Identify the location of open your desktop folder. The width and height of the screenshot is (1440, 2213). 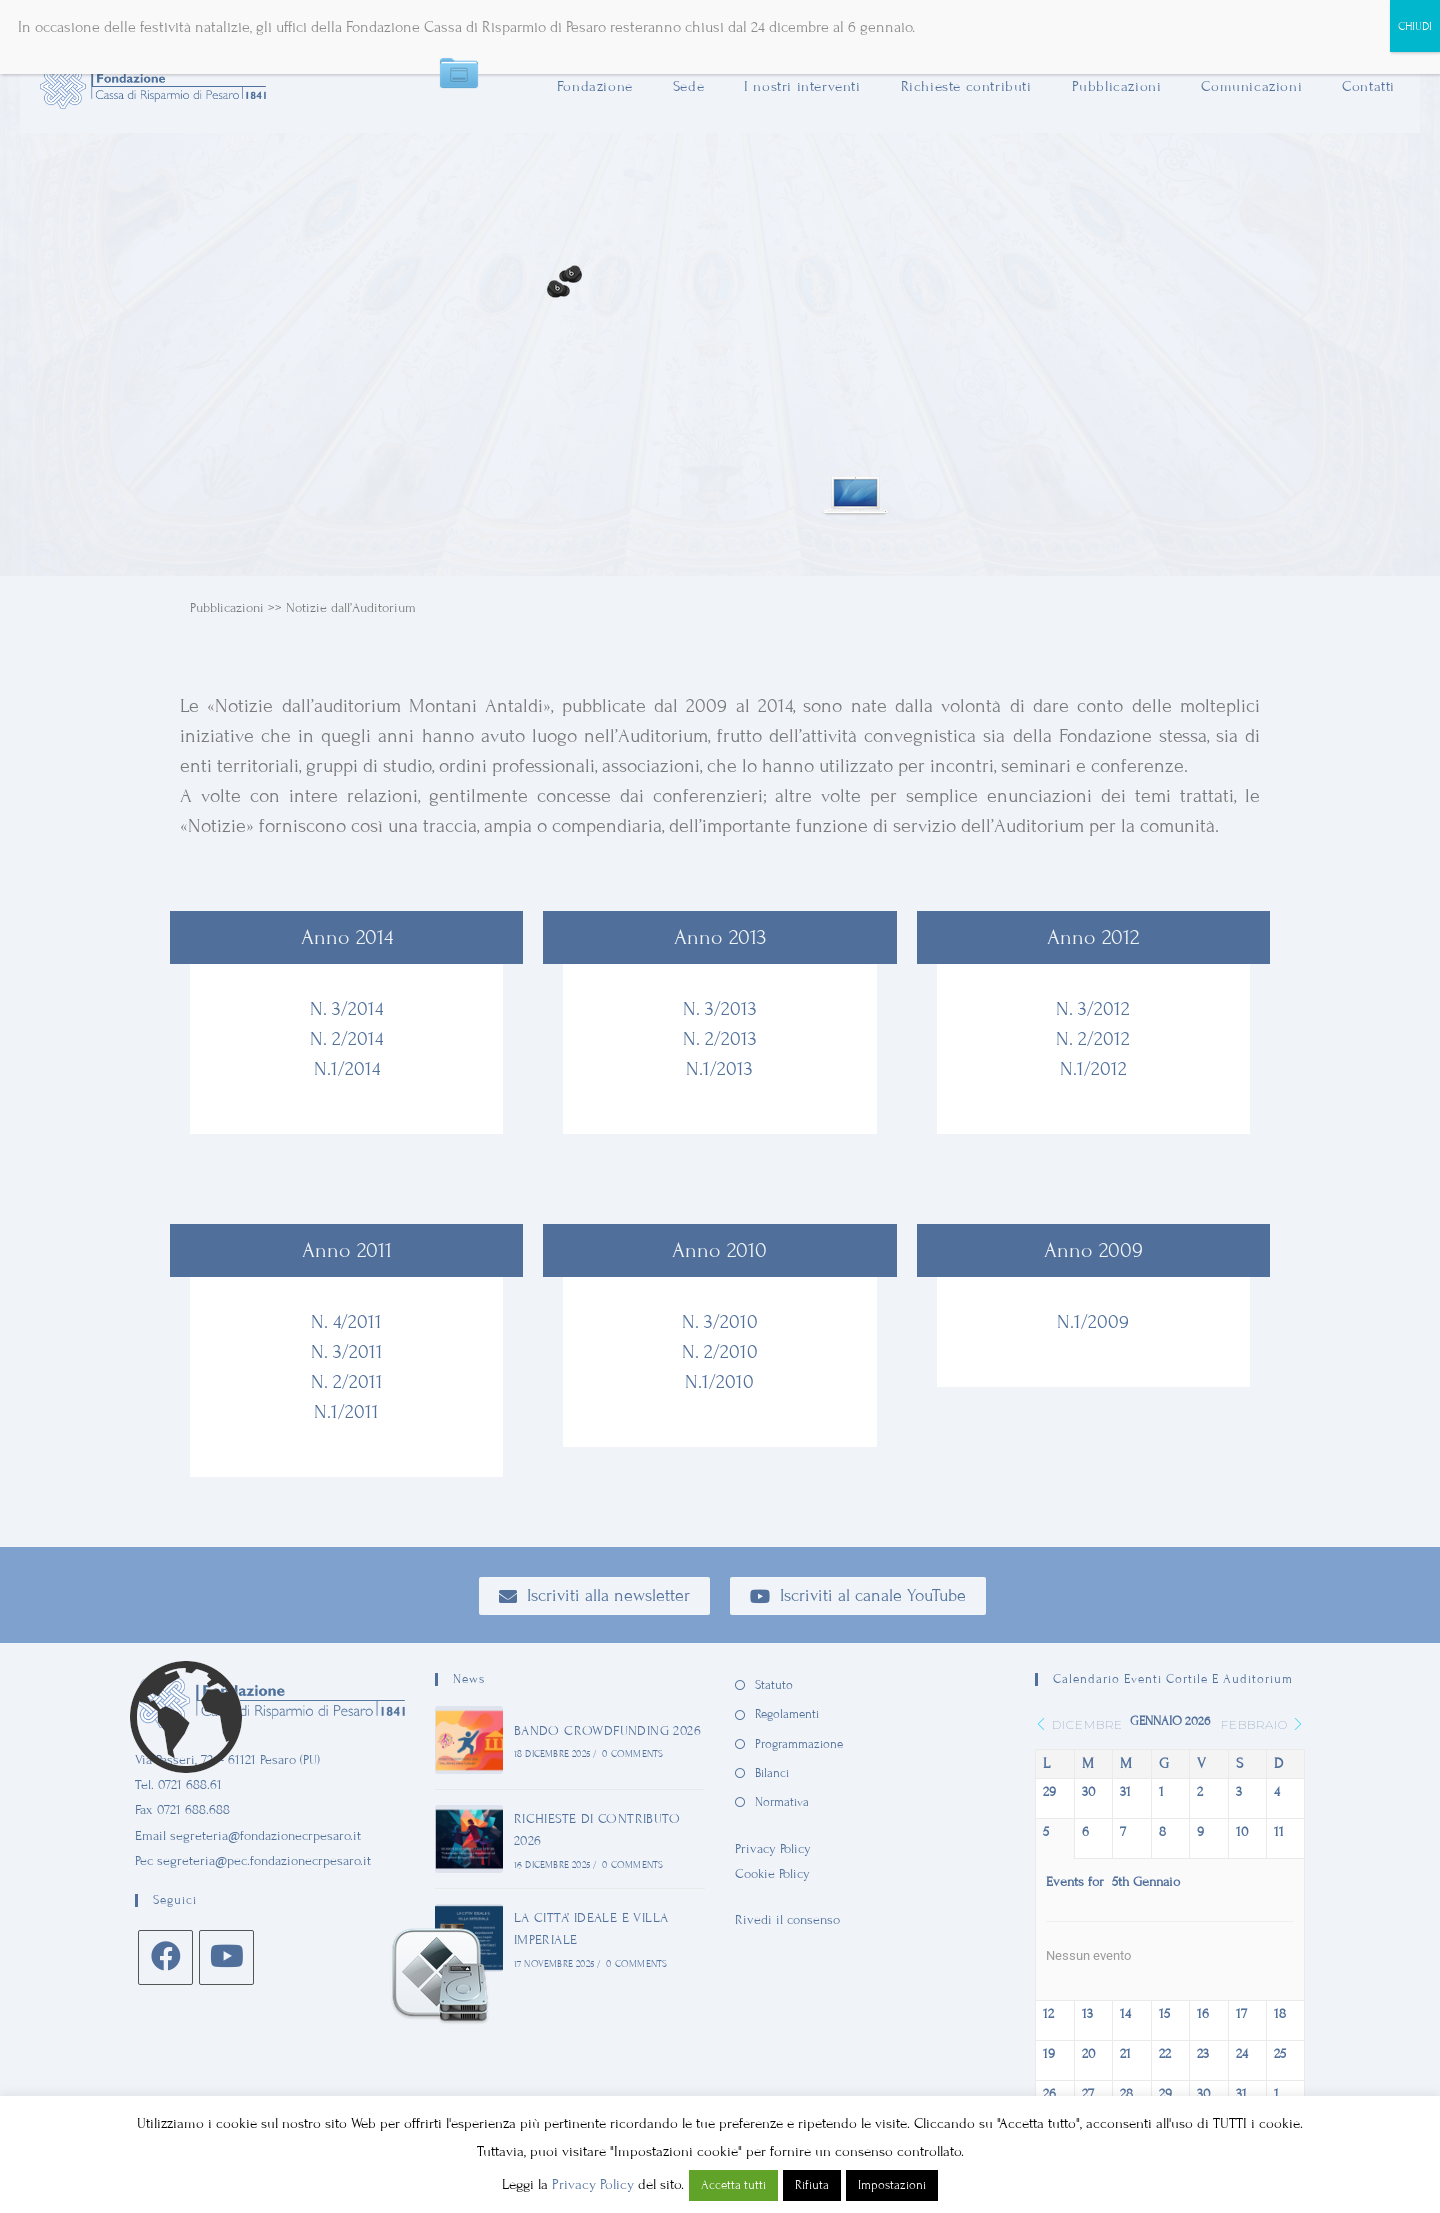
(459, 73).